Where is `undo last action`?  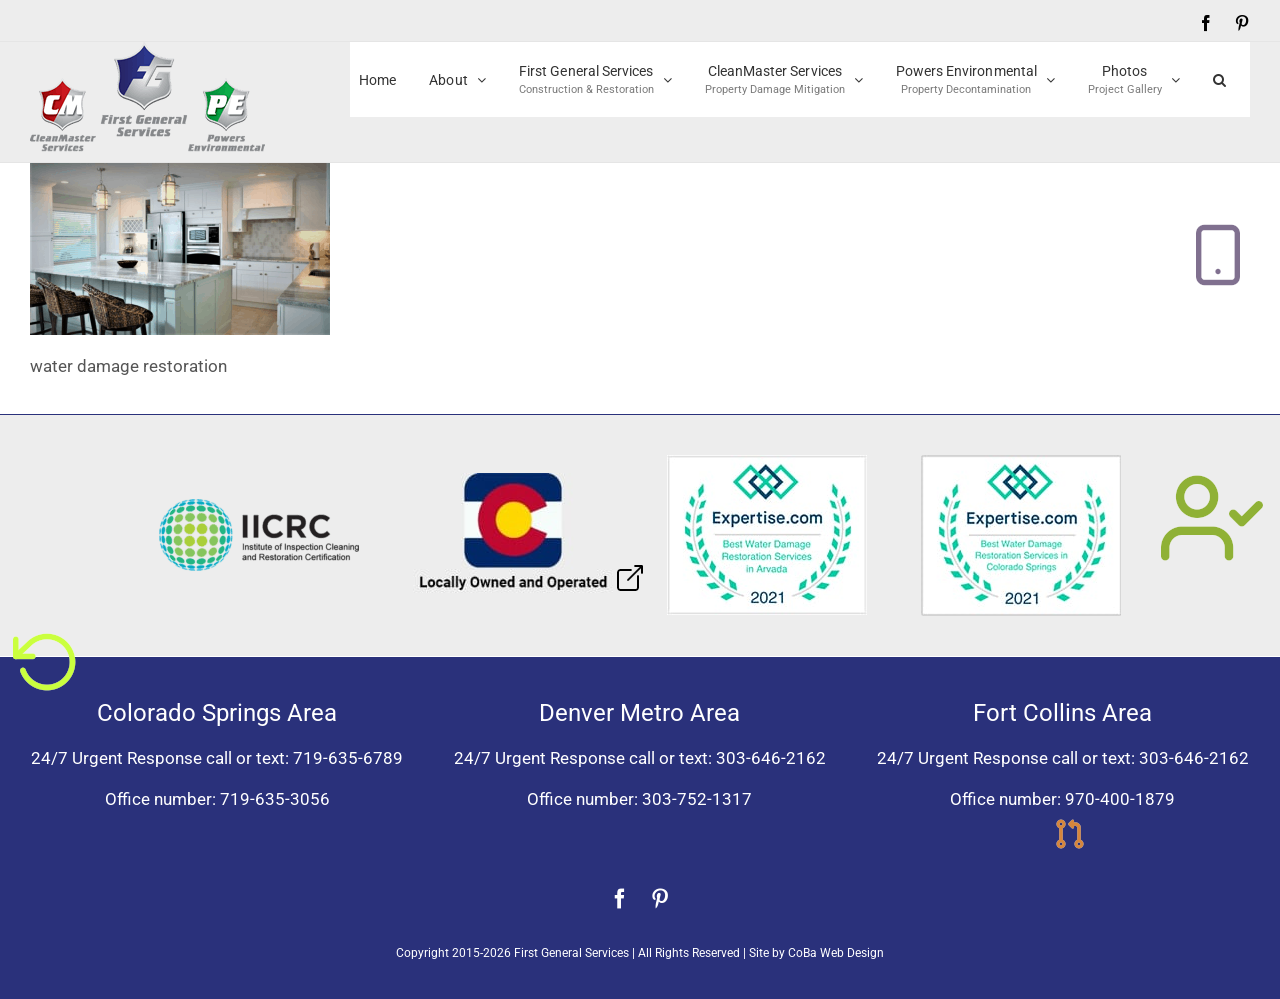
undo last action is located at coordinates (47, 662).